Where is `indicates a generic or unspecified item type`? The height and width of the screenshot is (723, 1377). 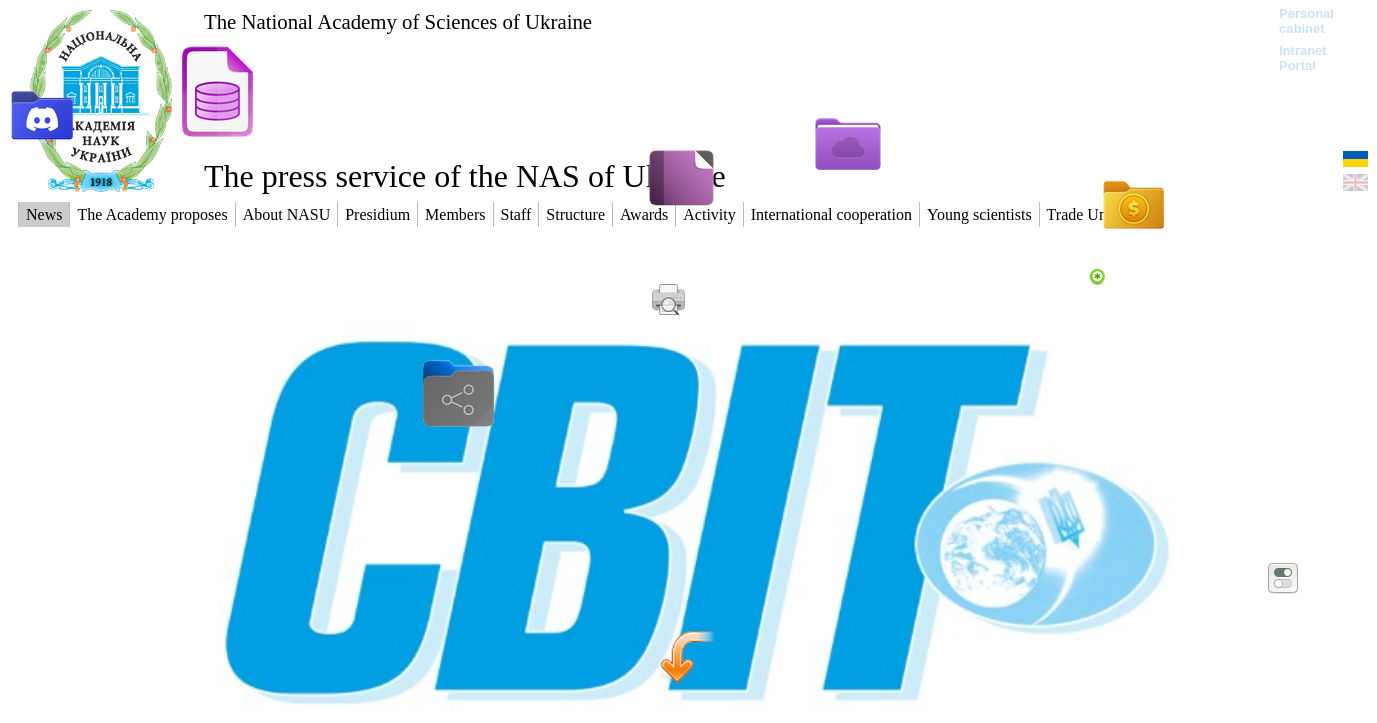
indicates a generic or unspecified item type is located at coordinates (1097, 276).